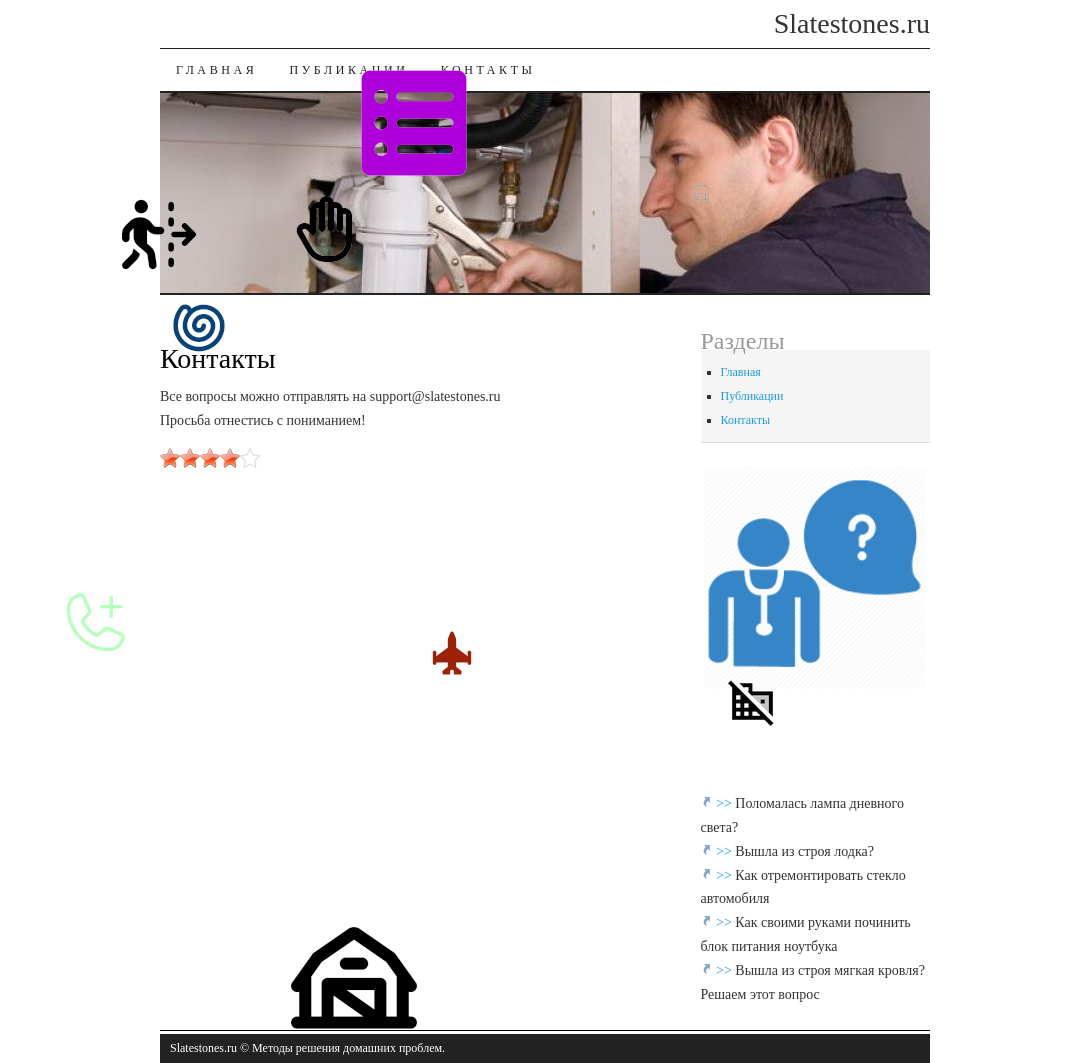 This screenshot has height=1063, width=1090. I want to click on indicates a domain or website is disabled, so click(752, 701).